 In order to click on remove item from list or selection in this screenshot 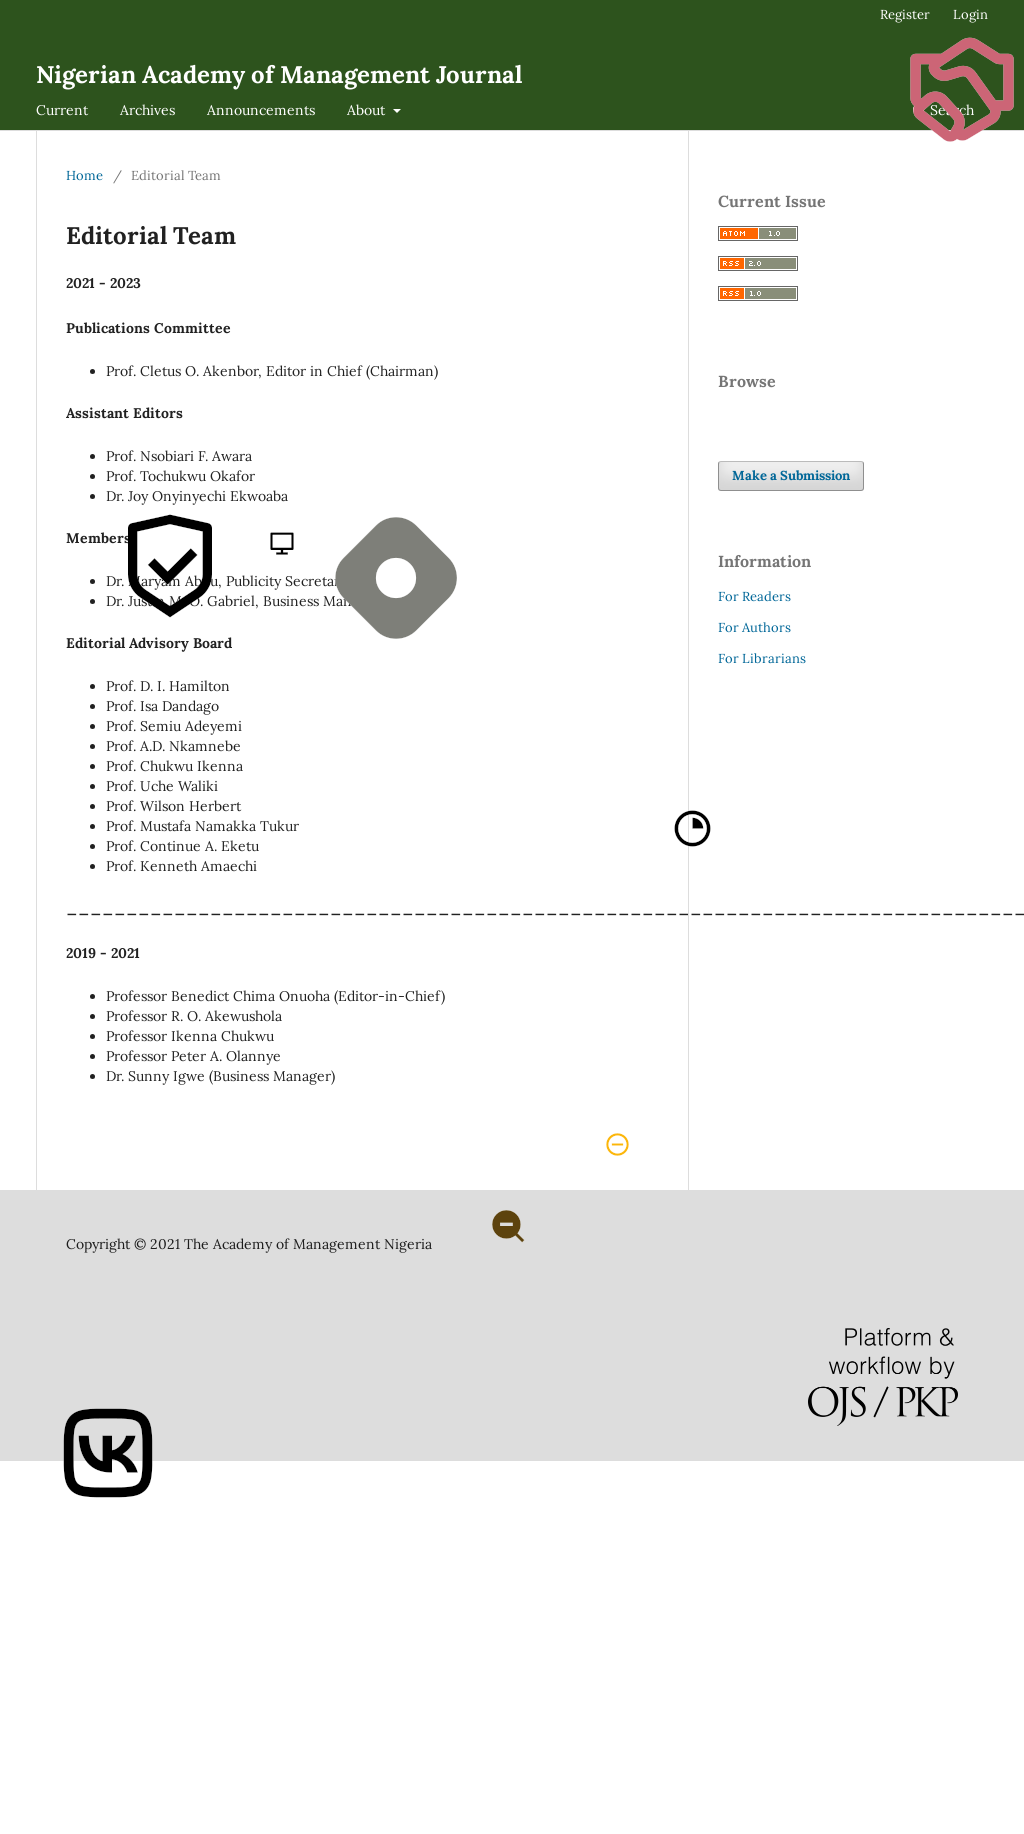, I will do `click(617, 1144)`.